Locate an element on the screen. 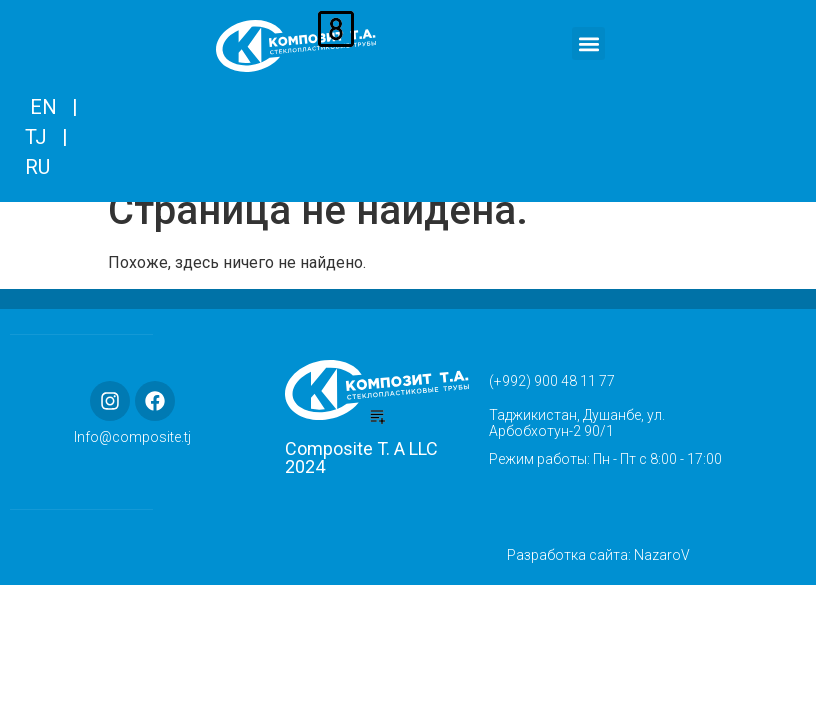  add new text or text field is located at coordinates (377, 416).